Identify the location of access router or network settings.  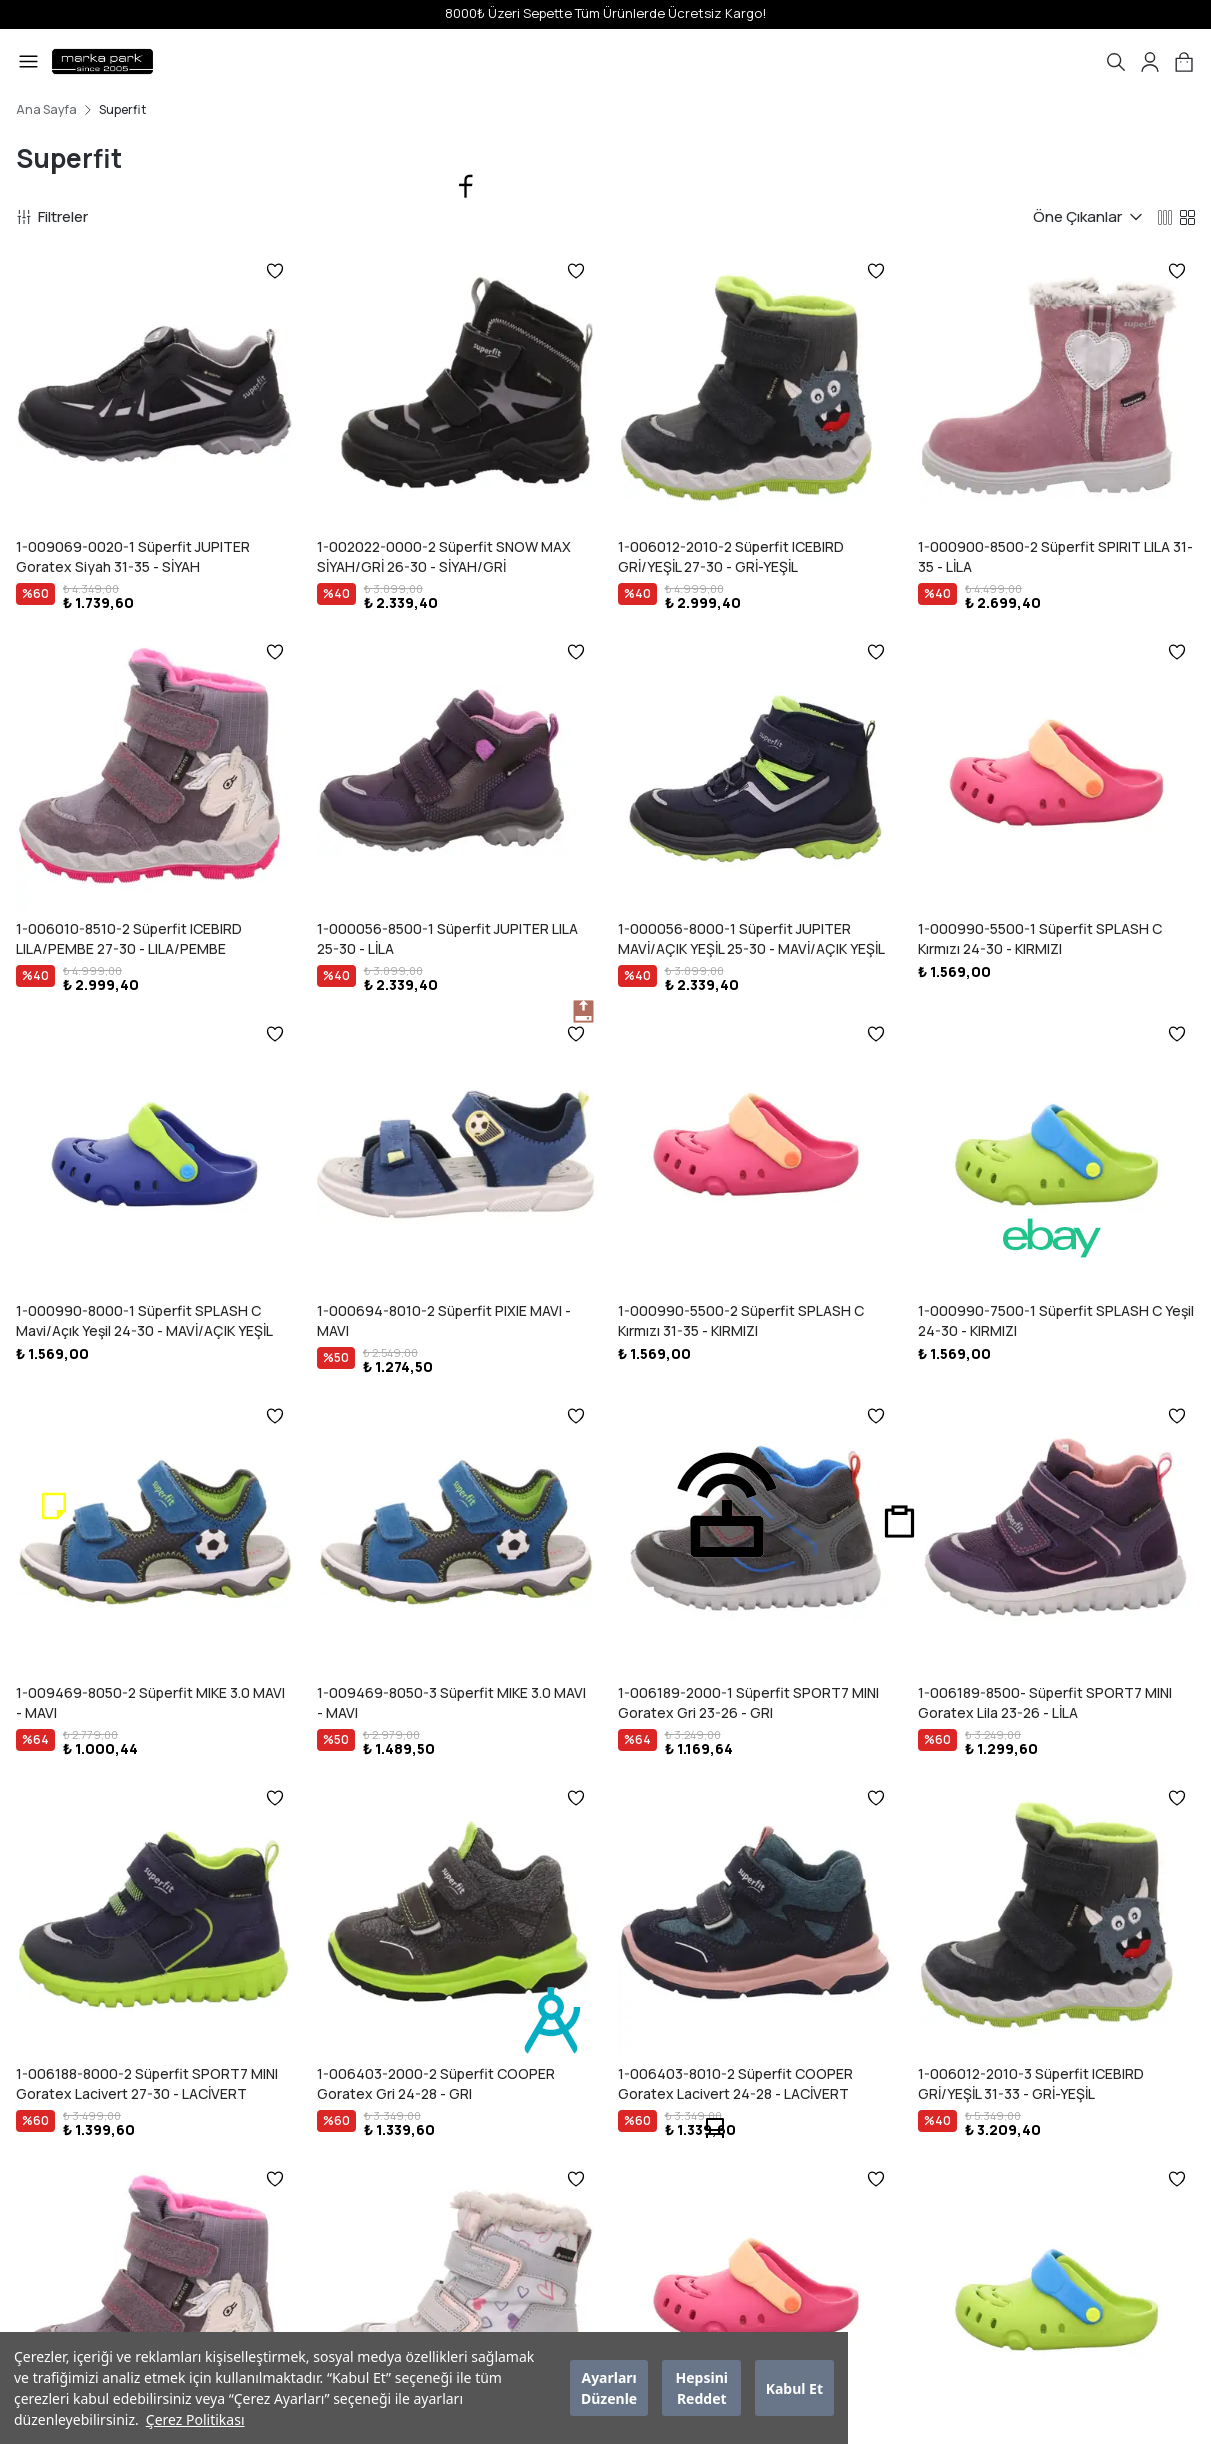
(727, 1505).